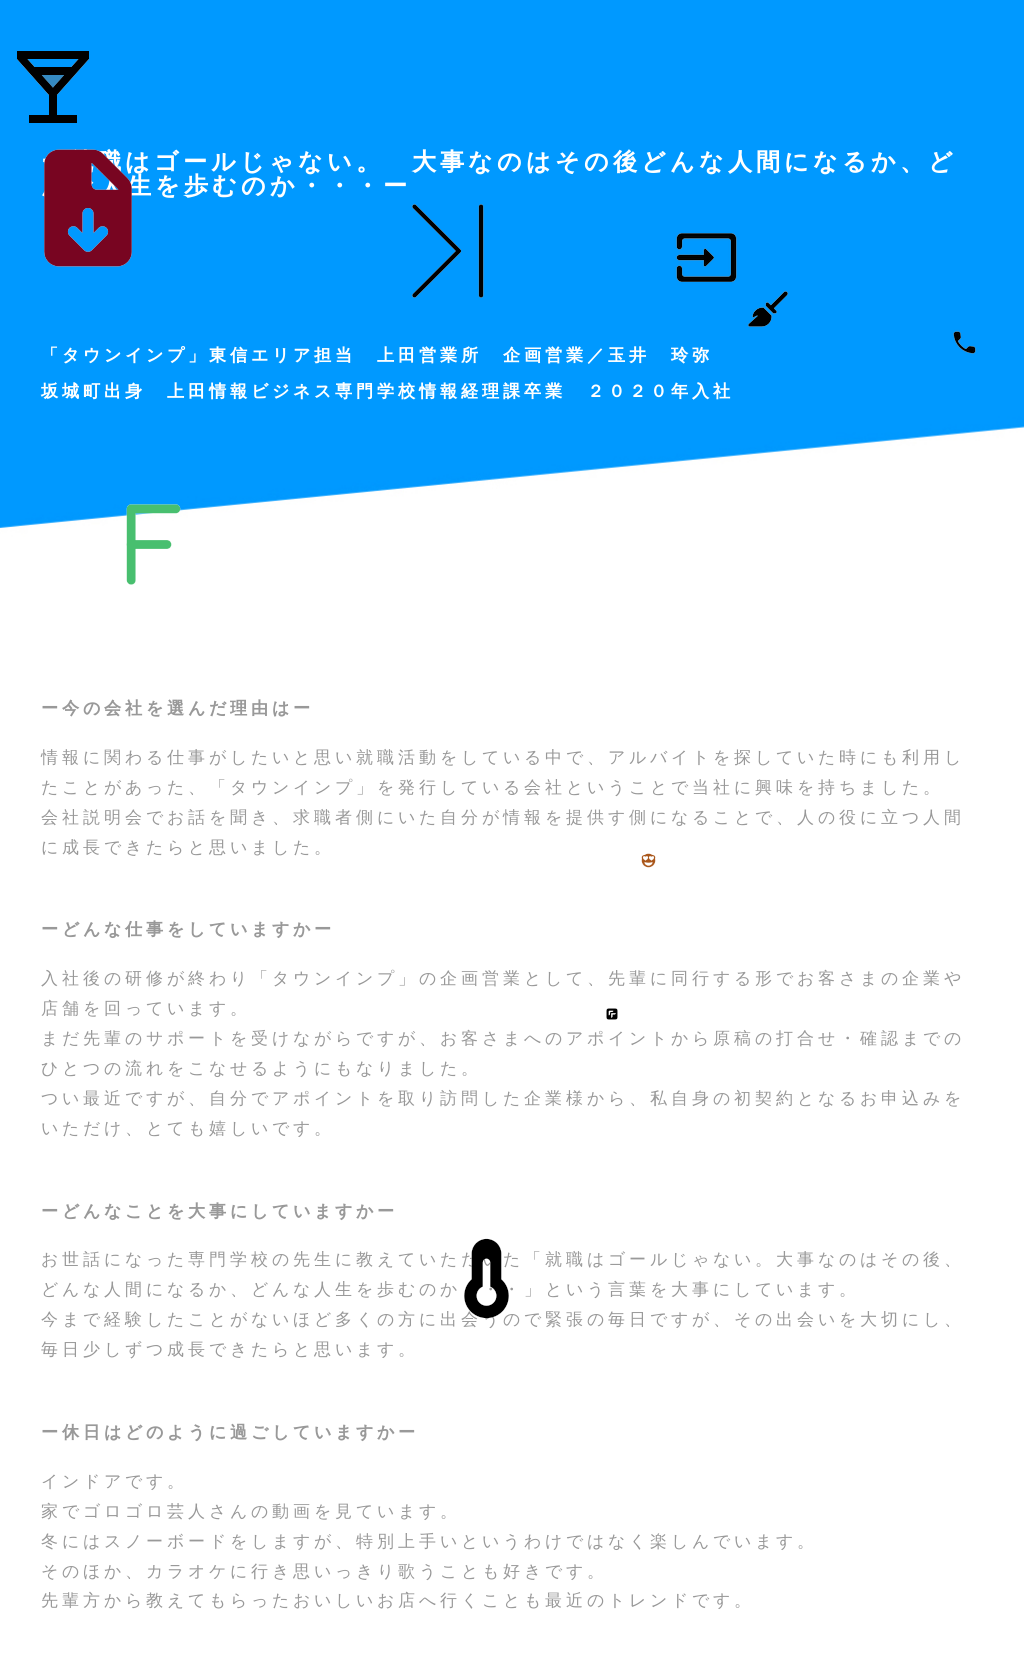 Image resolution: width=1024 pixels, height=1666 pixels. What do you see at coordinates (53, 87) in the screenshot?
I see `find nearby bars or nightlife` at bounding box center [53, 87].